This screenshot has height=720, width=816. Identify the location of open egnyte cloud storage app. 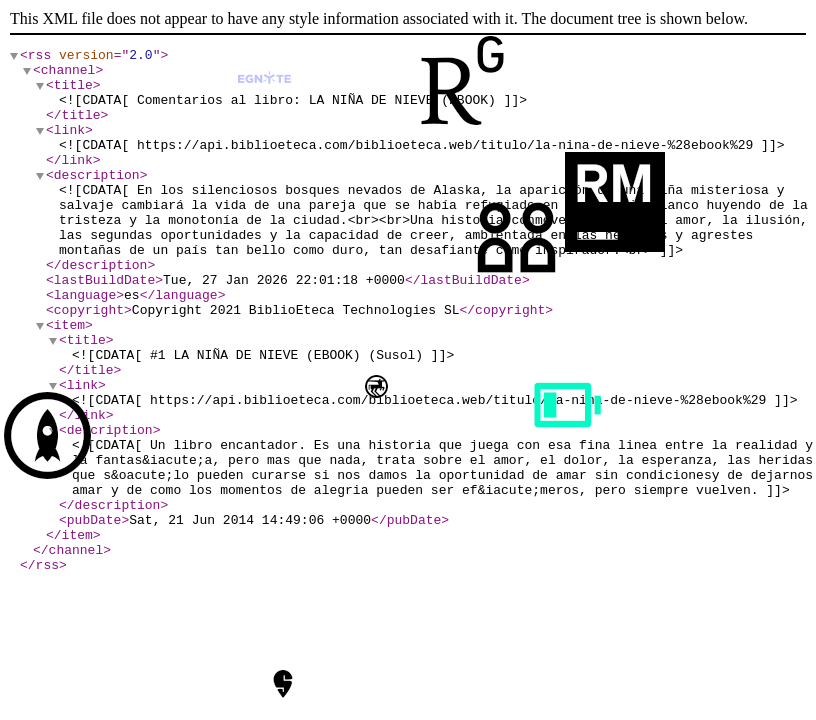
(264, 77).